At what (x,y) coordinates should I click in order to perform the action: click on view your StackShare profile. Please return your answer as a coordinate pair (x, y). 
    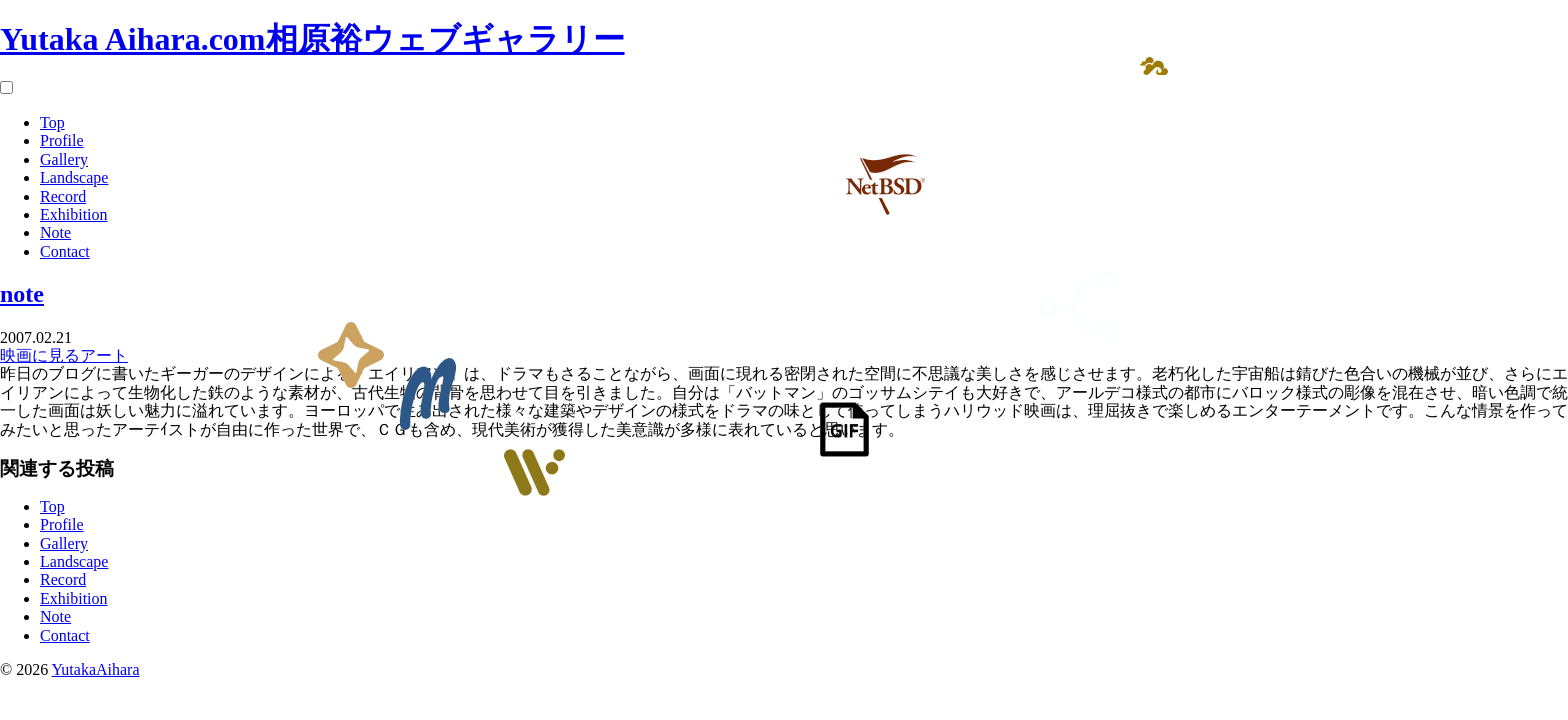
    Looking at the image, I should click on (1079, 305).